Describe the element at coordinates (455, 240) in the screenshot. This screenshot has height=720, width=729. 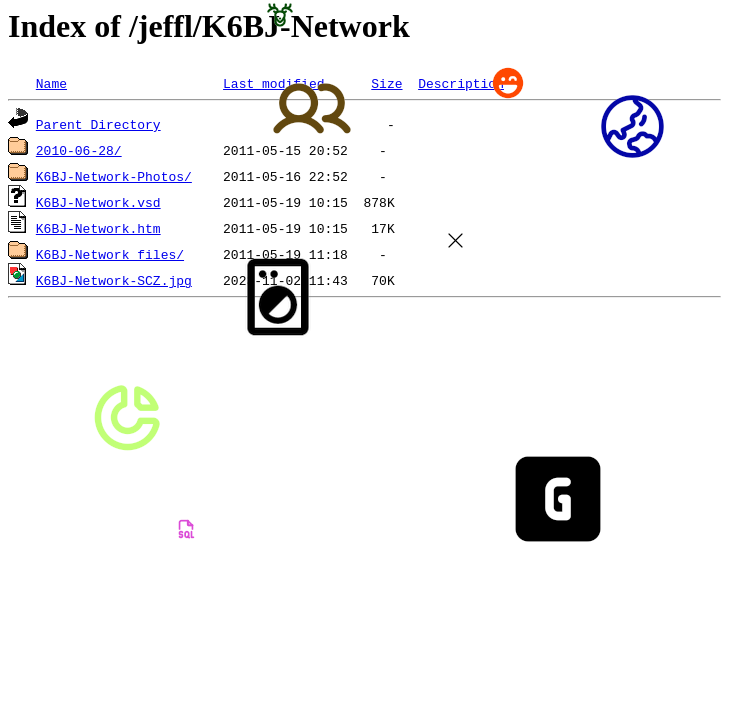
I see `close a window or dialog` at that location.